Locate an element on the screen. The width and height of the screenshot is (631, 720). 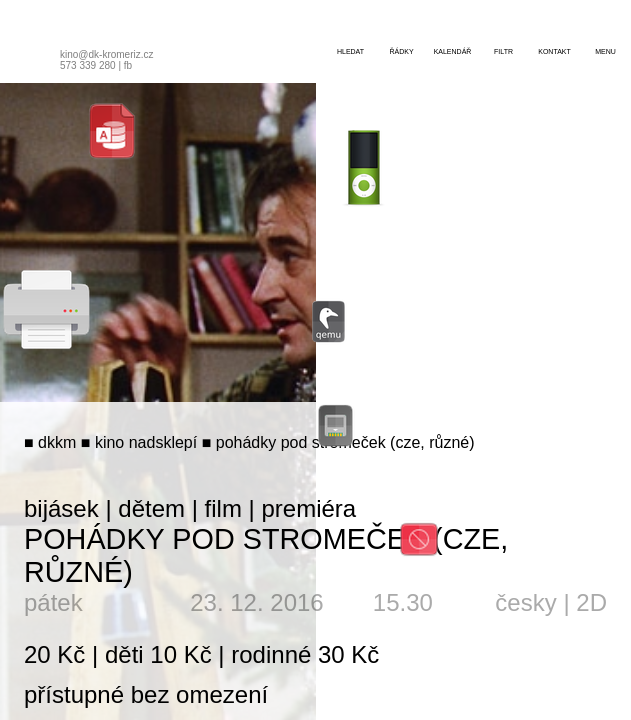
iPod nano device in green is located at coordinates (363, 168).